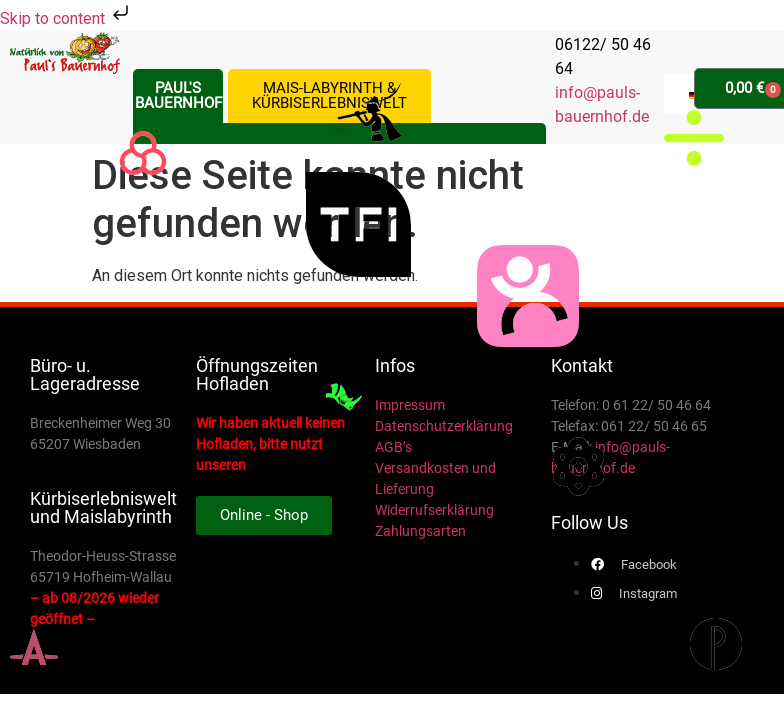 The height and width of the screenshot is (720, 784). I want to click on open transport for ireland app or website, so click(358, 224).